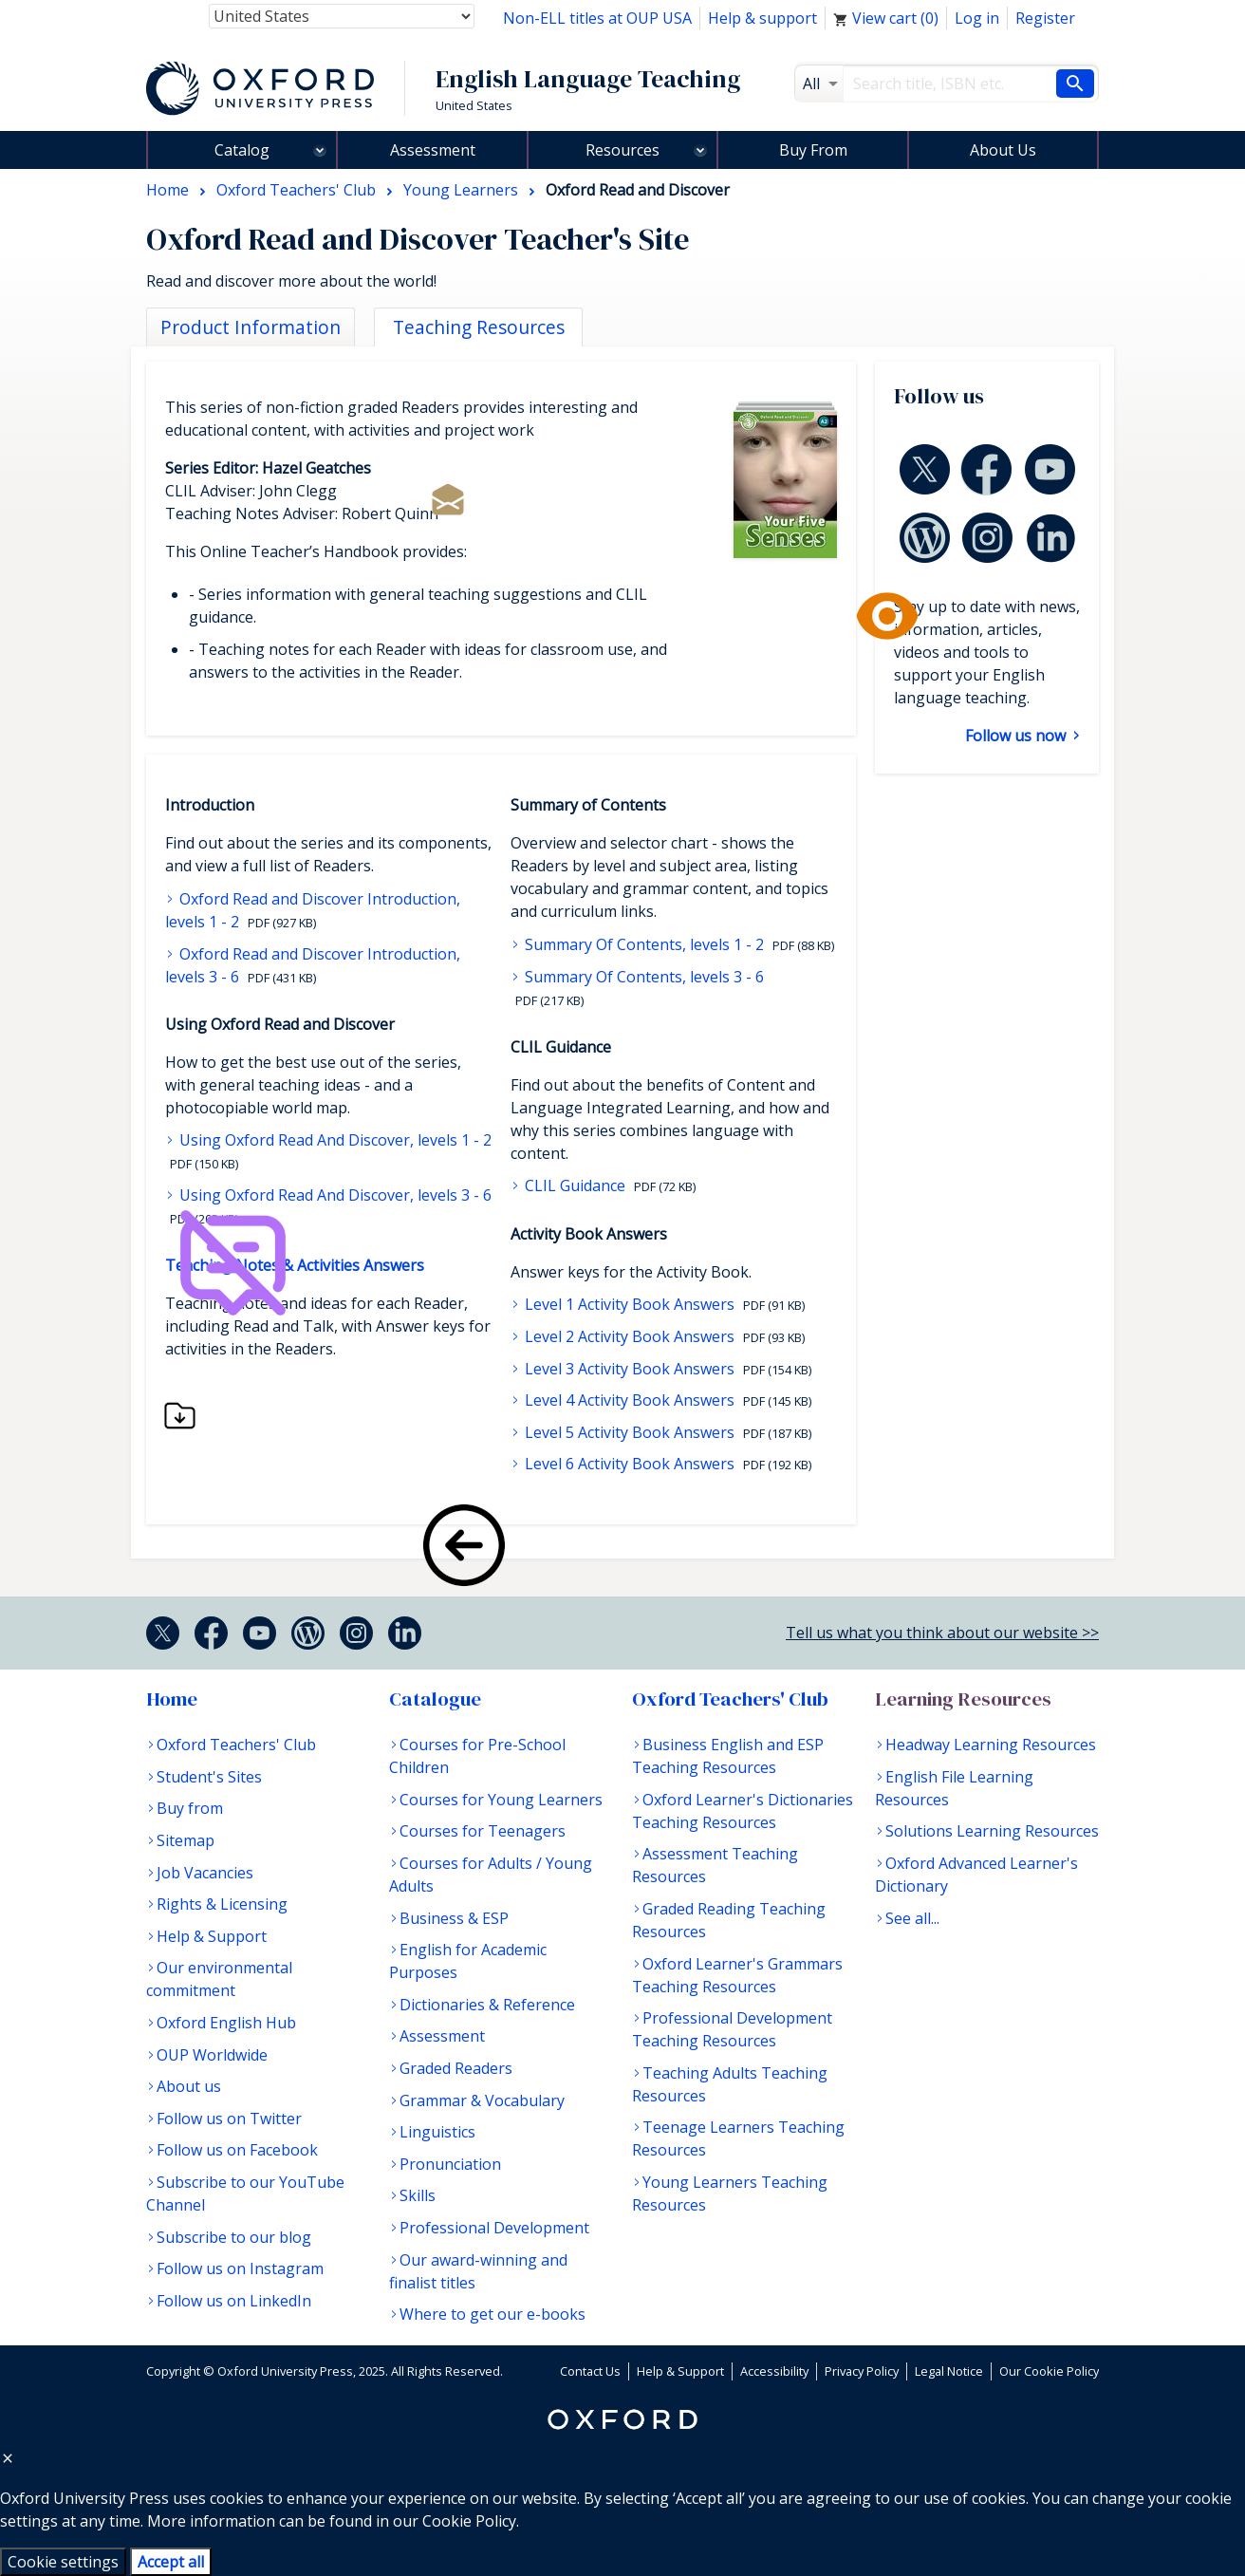 The image size is (1245, 2576). What do you see at coordinates (887, 616) in the screenshot?
I see `view or preview content` at bounding box center [887, 616].